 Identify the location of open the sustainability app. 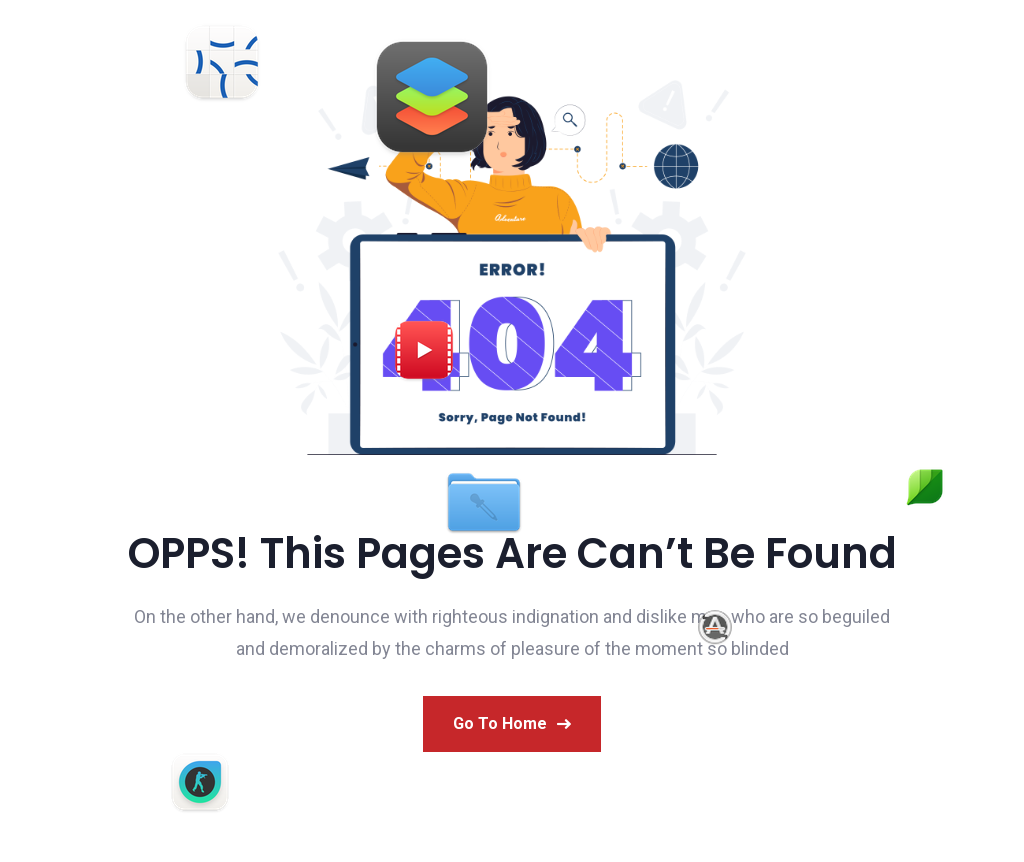
(925, 486).